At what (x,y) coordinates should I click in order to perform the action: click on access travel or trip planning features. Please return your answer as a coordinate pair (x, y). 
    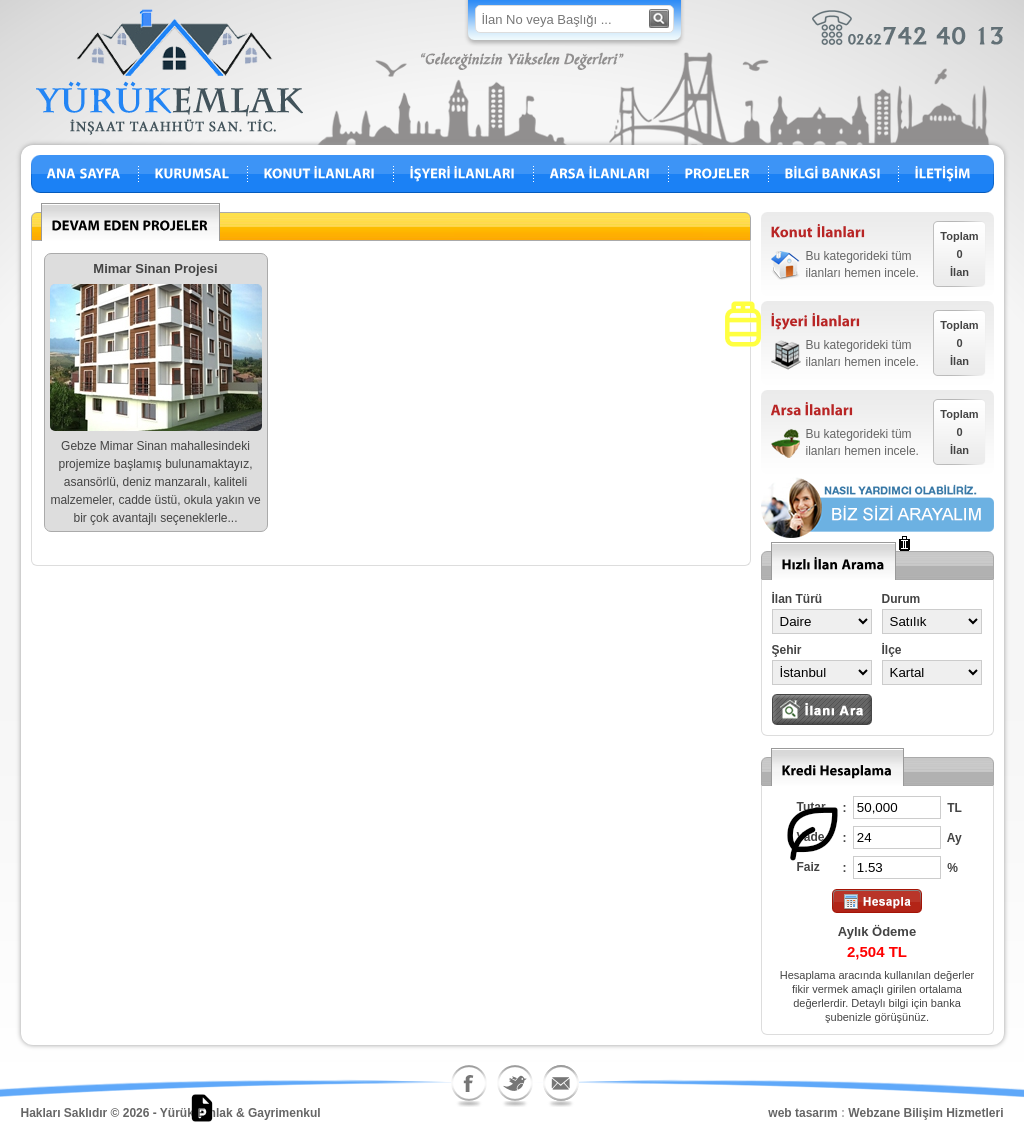
    Looking at the image, I should click on (904, 543).